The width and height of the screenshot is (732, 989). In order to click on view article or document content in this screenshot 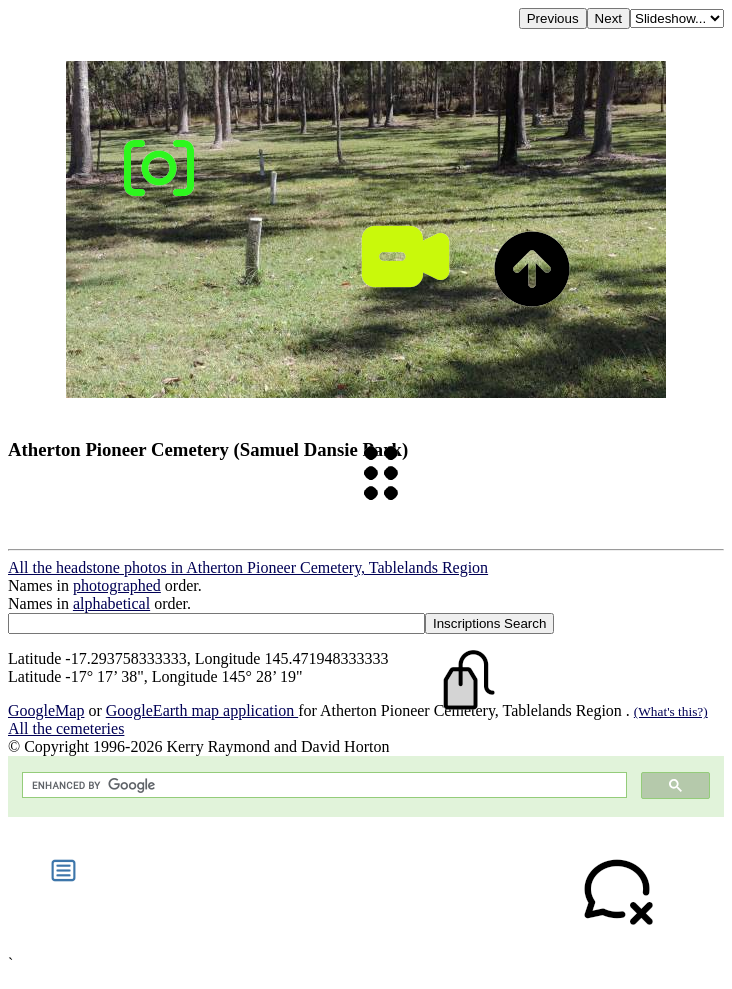, I will do `click(63, 870)`.